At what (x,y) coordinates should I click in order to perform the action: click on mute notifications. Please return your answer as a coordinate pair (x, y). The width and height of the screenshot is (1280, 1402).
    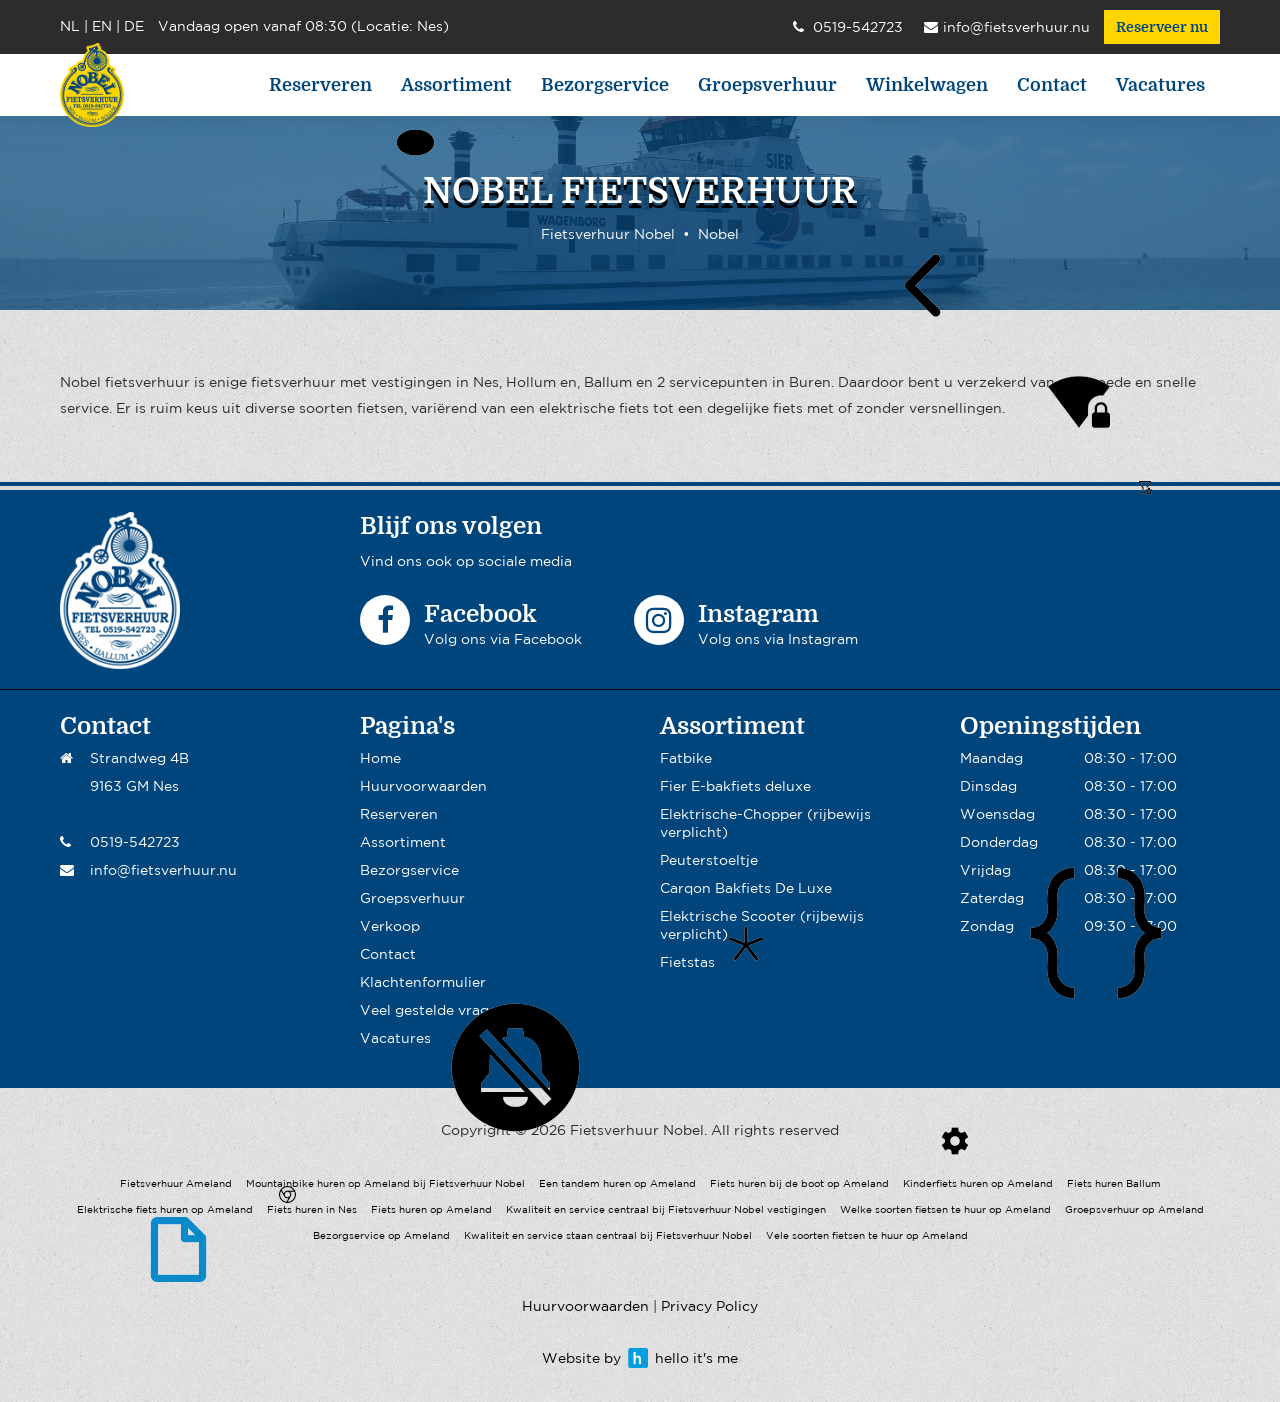
    Looking at the image, I should click on (515, 1067).